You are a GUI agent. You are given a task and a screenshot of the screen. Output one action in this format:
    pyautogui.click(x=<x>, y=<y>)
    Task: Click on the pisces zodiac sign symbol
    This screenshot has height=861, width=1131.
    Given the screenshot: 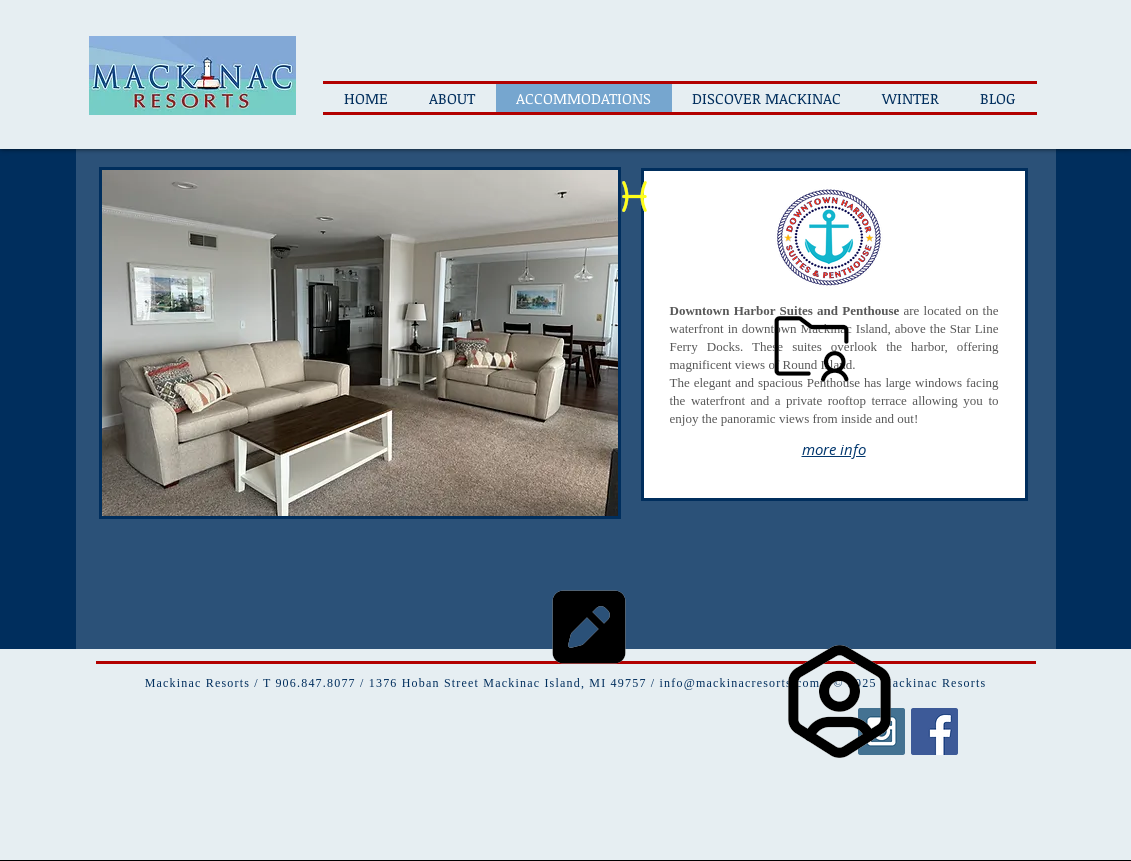 What is the action you would take?
    pyautogui.click(x=634, y=196)
    